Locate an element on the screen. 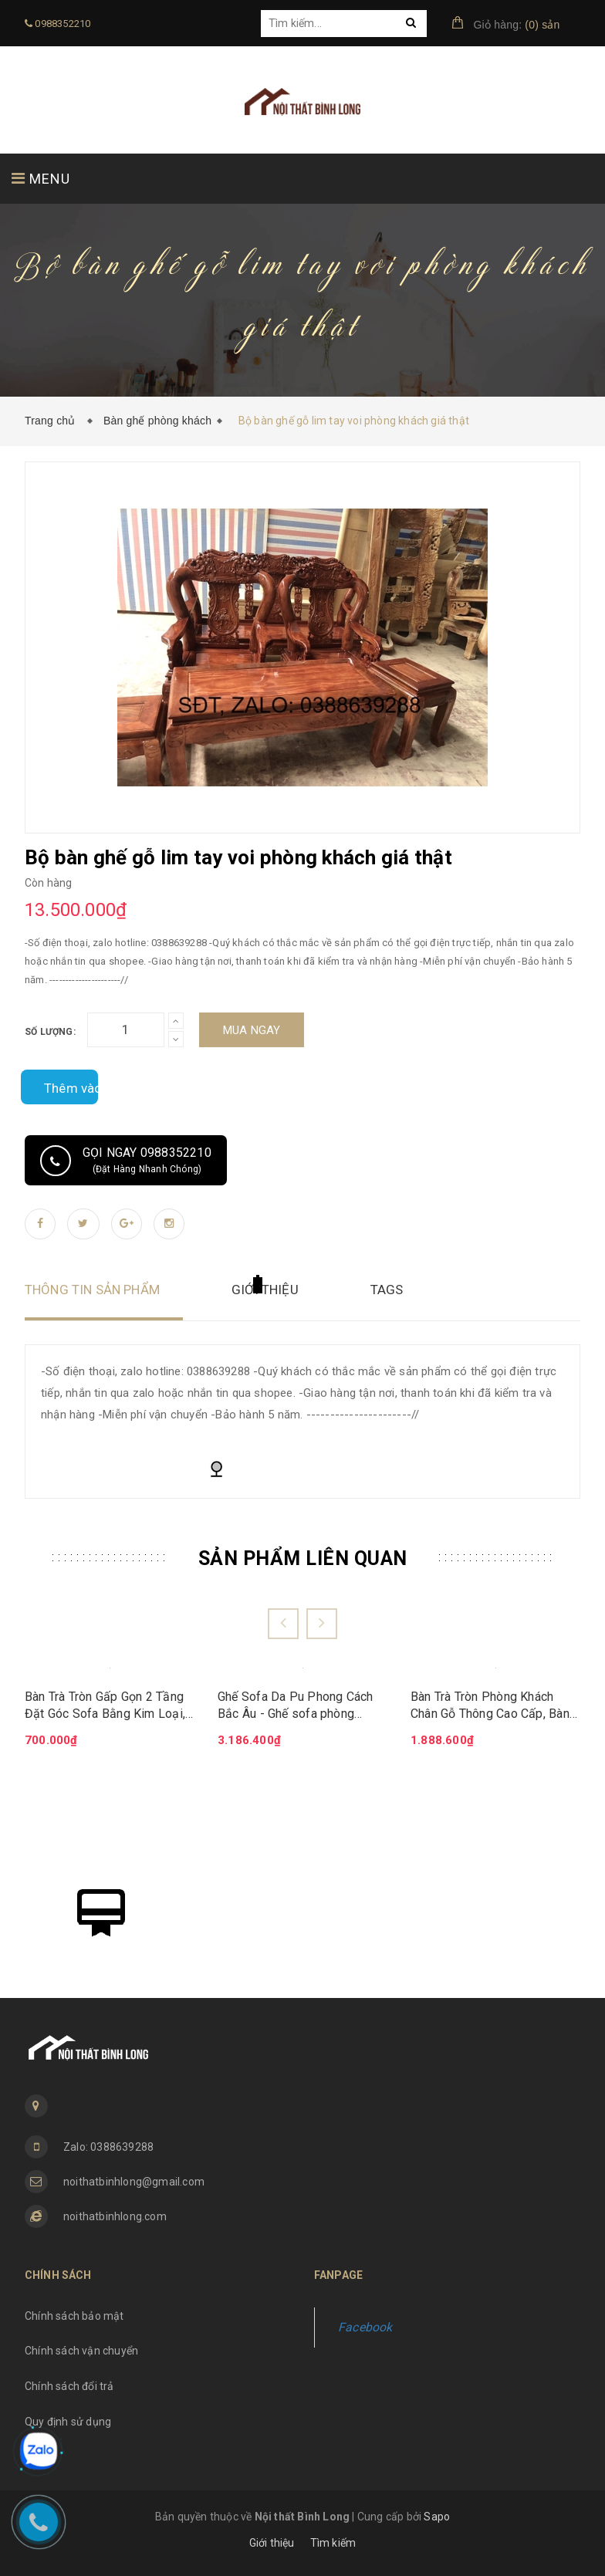 This screenshot has width=605, height=2576. view nature or outdoor photos is located at coordinates (216, 1469).